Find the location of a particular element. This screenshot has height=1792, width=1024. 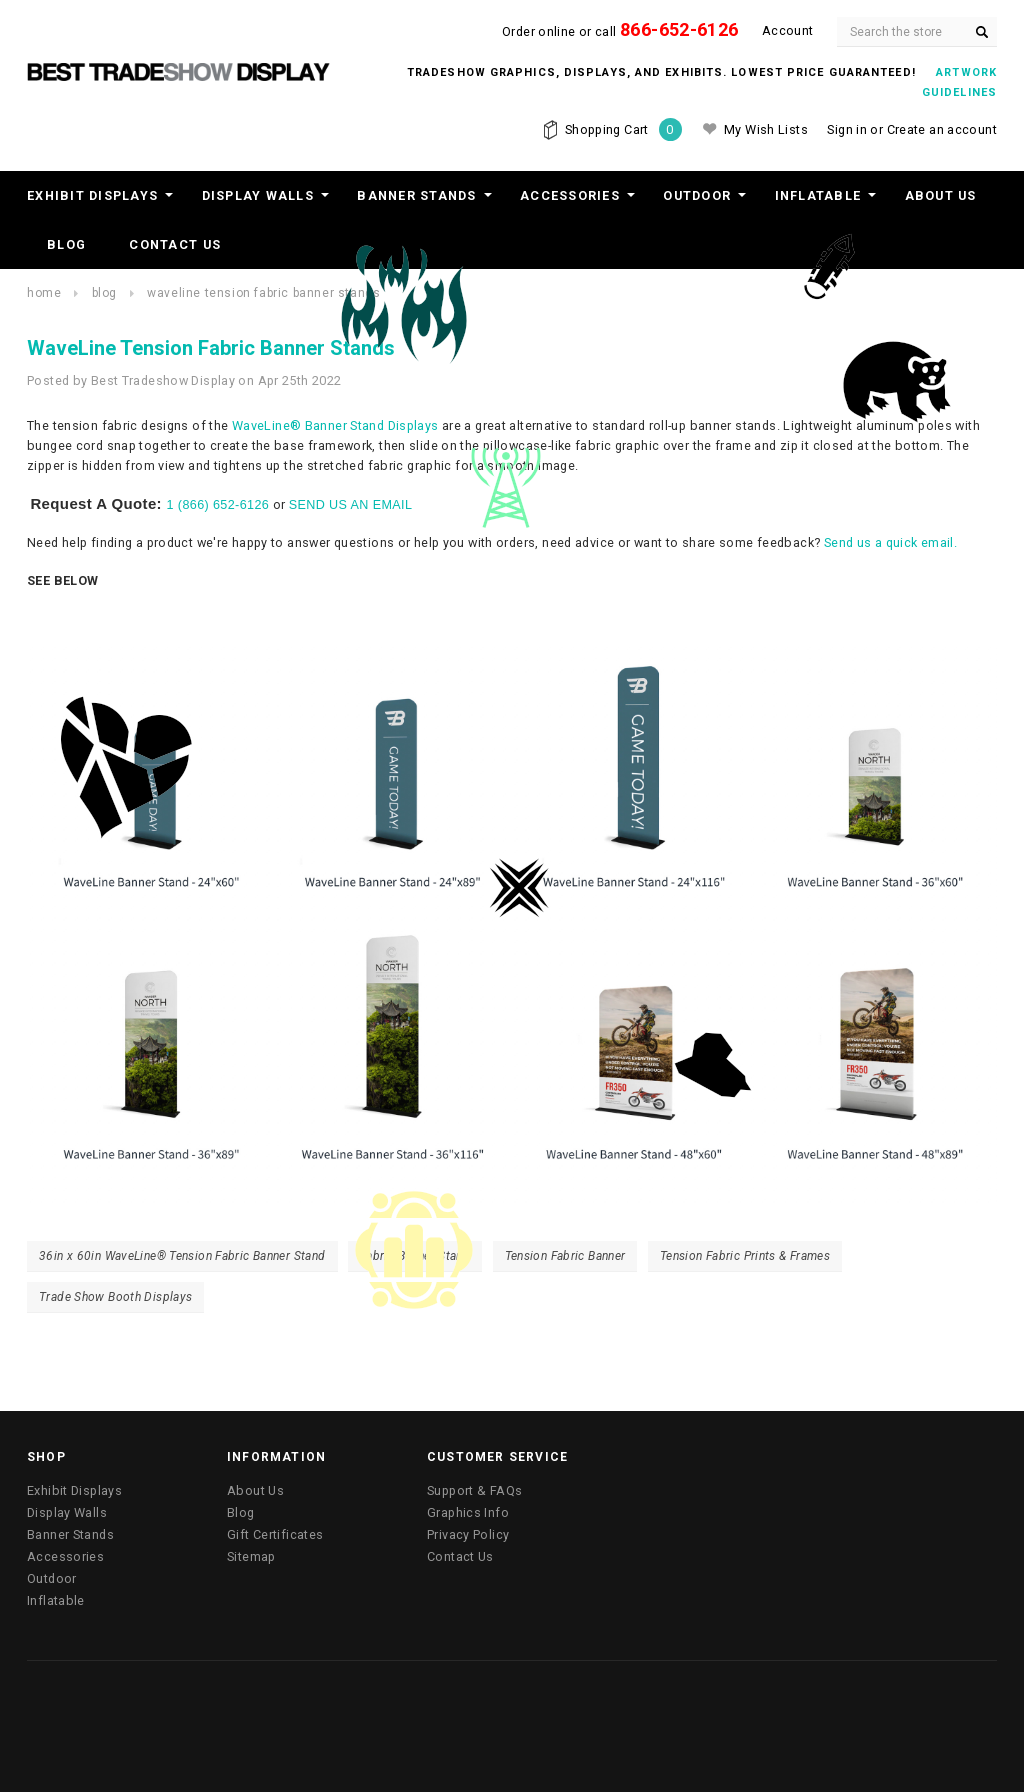

select iraq as your country or region is located at coordinates (713, 1065).